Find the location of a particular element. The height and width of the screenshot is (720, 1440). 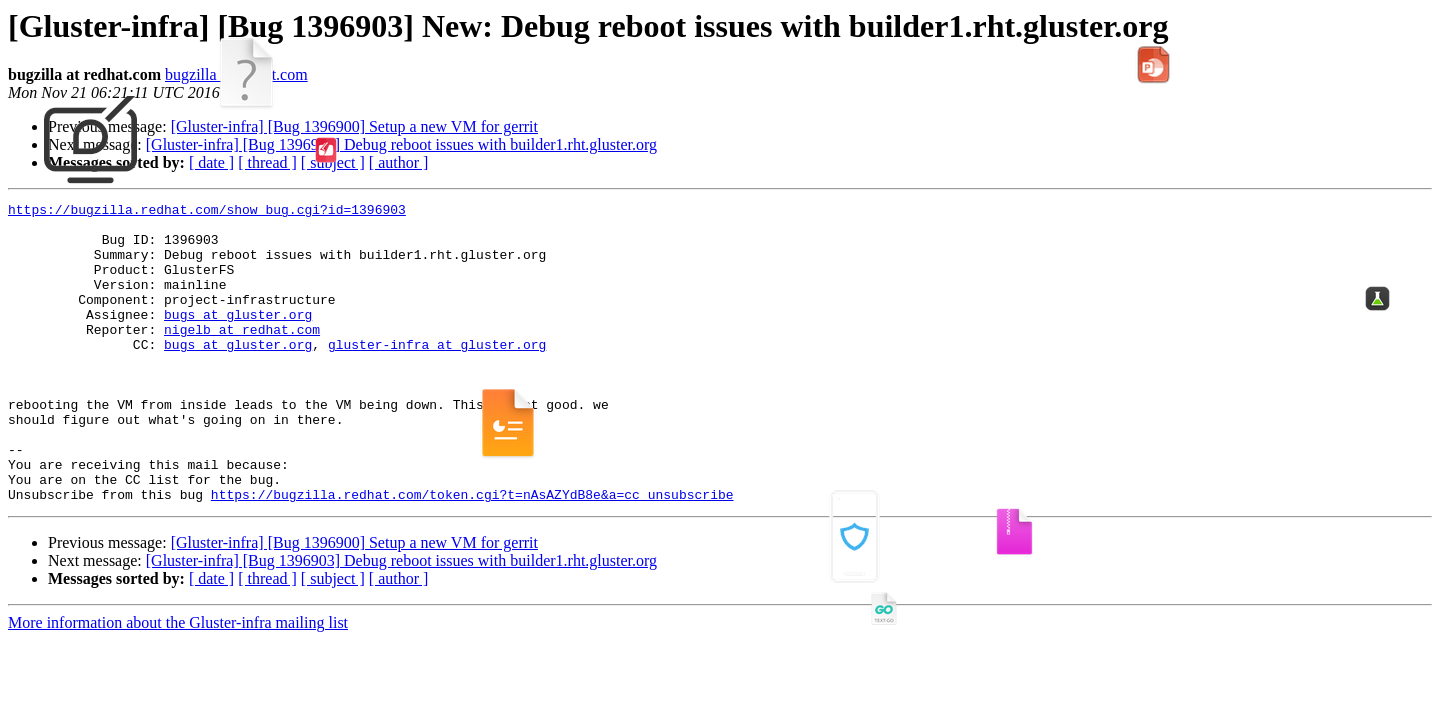

a go programming language source file is located at coordinates (884, 609).